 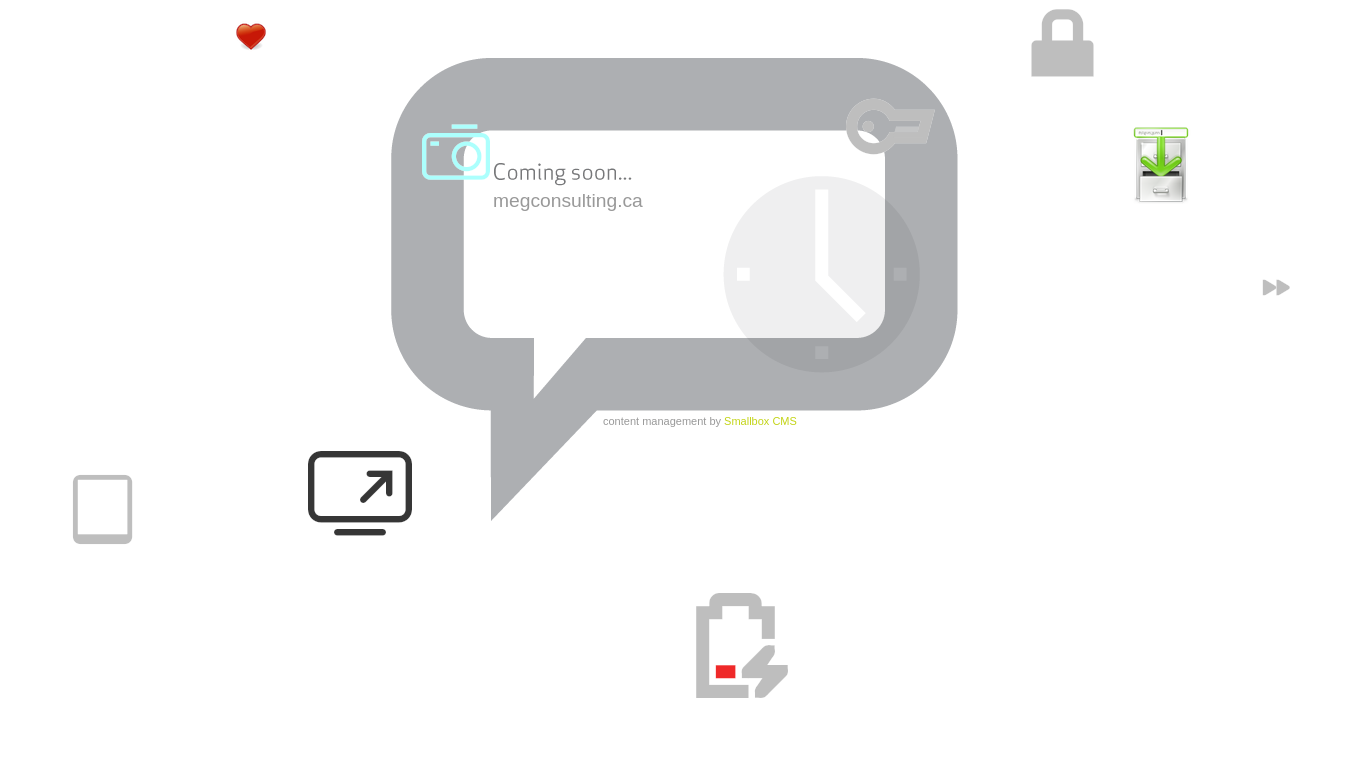 I want to click on enter password to continue, so click(x=890, y=126).